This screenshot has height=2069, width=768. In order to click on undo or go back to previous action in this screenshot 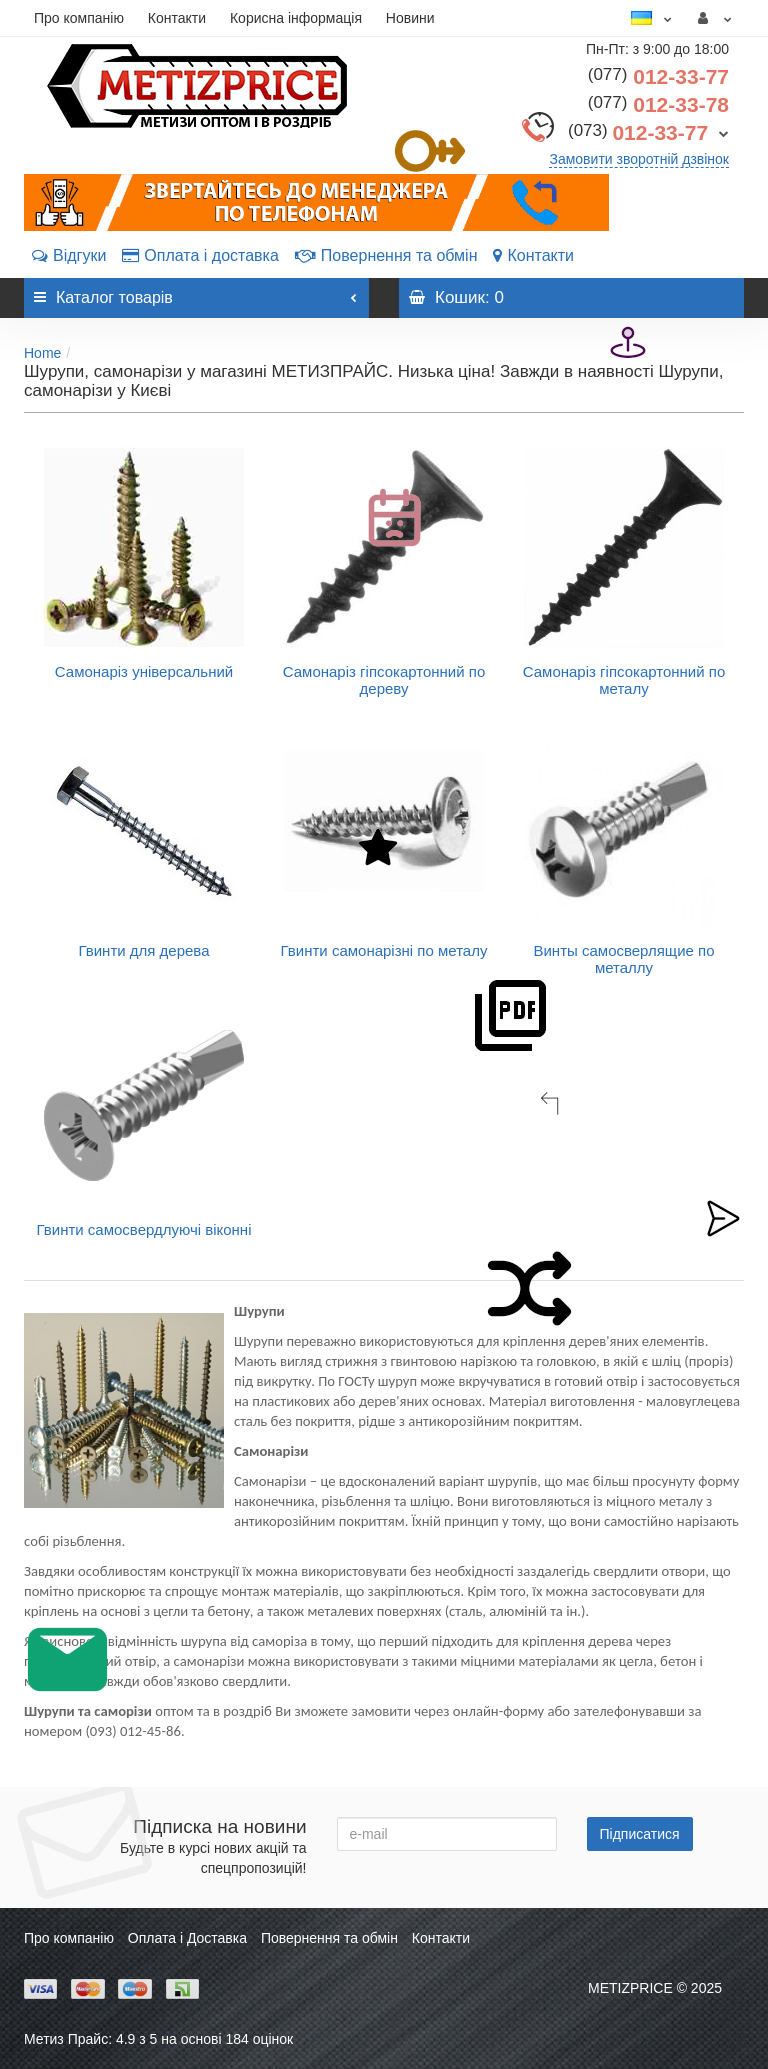, I will do `click(550, 1103)`.